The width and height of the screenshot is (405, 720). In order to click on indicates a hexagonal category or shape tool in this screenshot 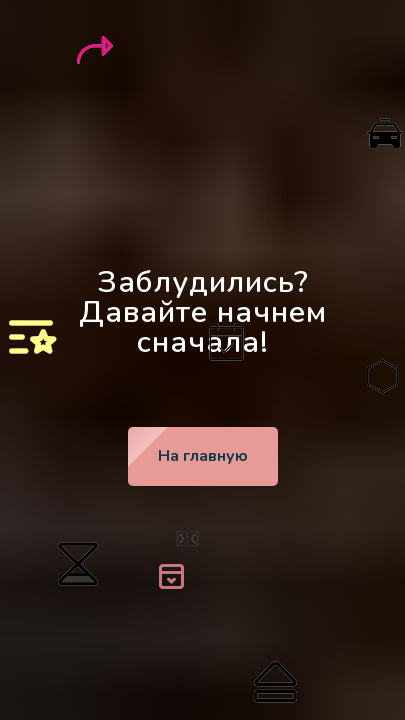, I will do `click(382, 376)`.